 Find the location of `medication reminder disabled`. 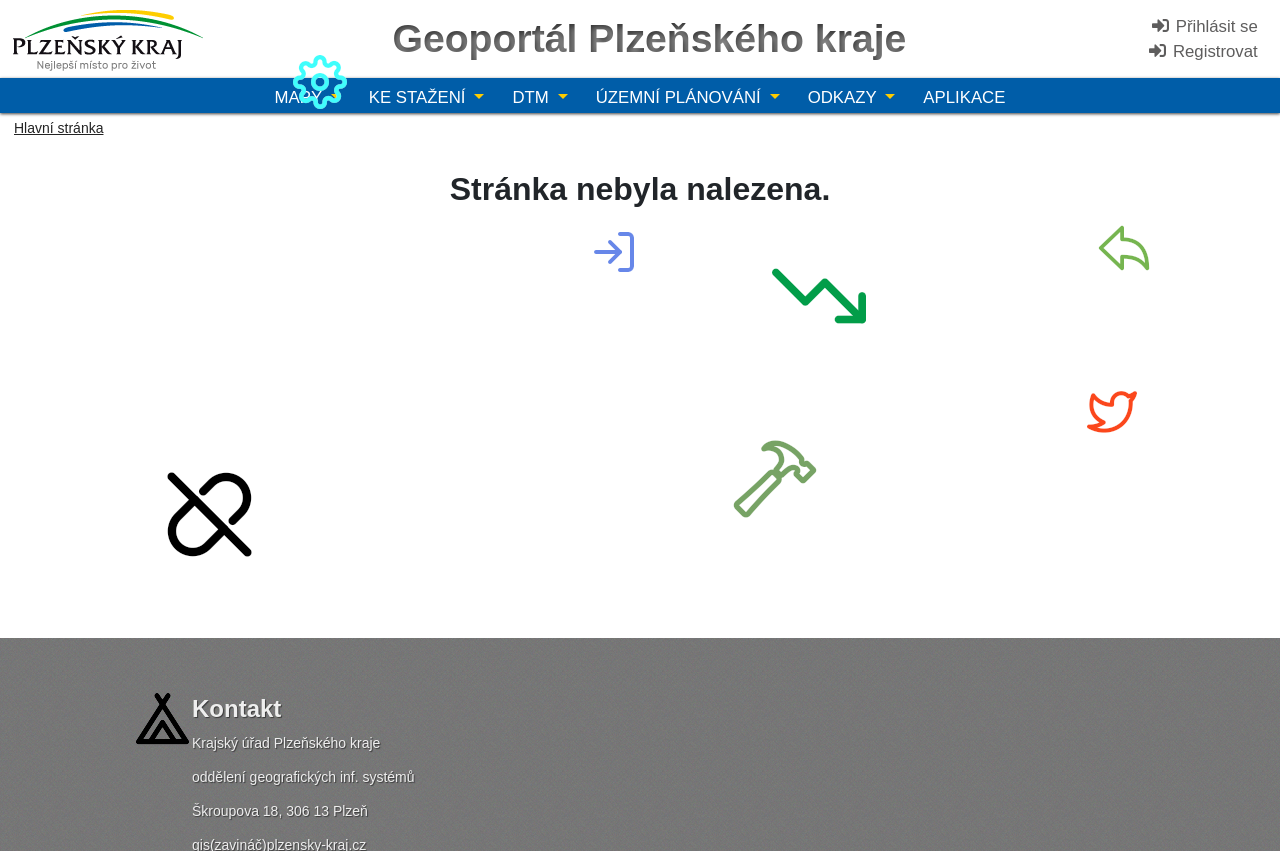

medication reminder disabled is located at coordinates (209, 514).